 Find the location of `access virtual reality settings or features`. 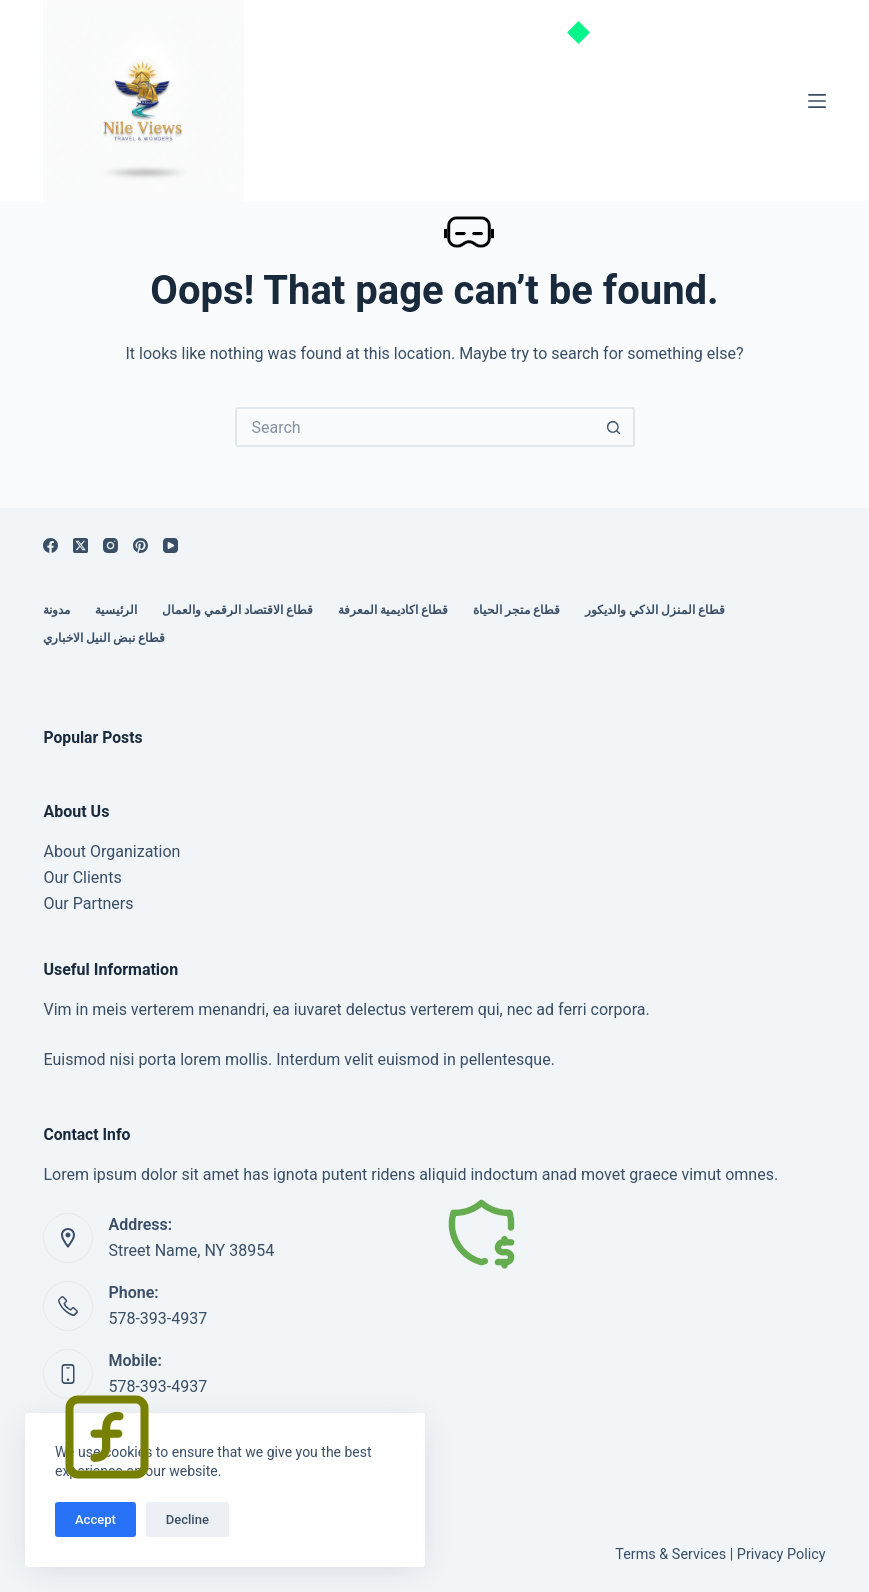

access virtual reality settings or features is located at coordinates (469, 232).